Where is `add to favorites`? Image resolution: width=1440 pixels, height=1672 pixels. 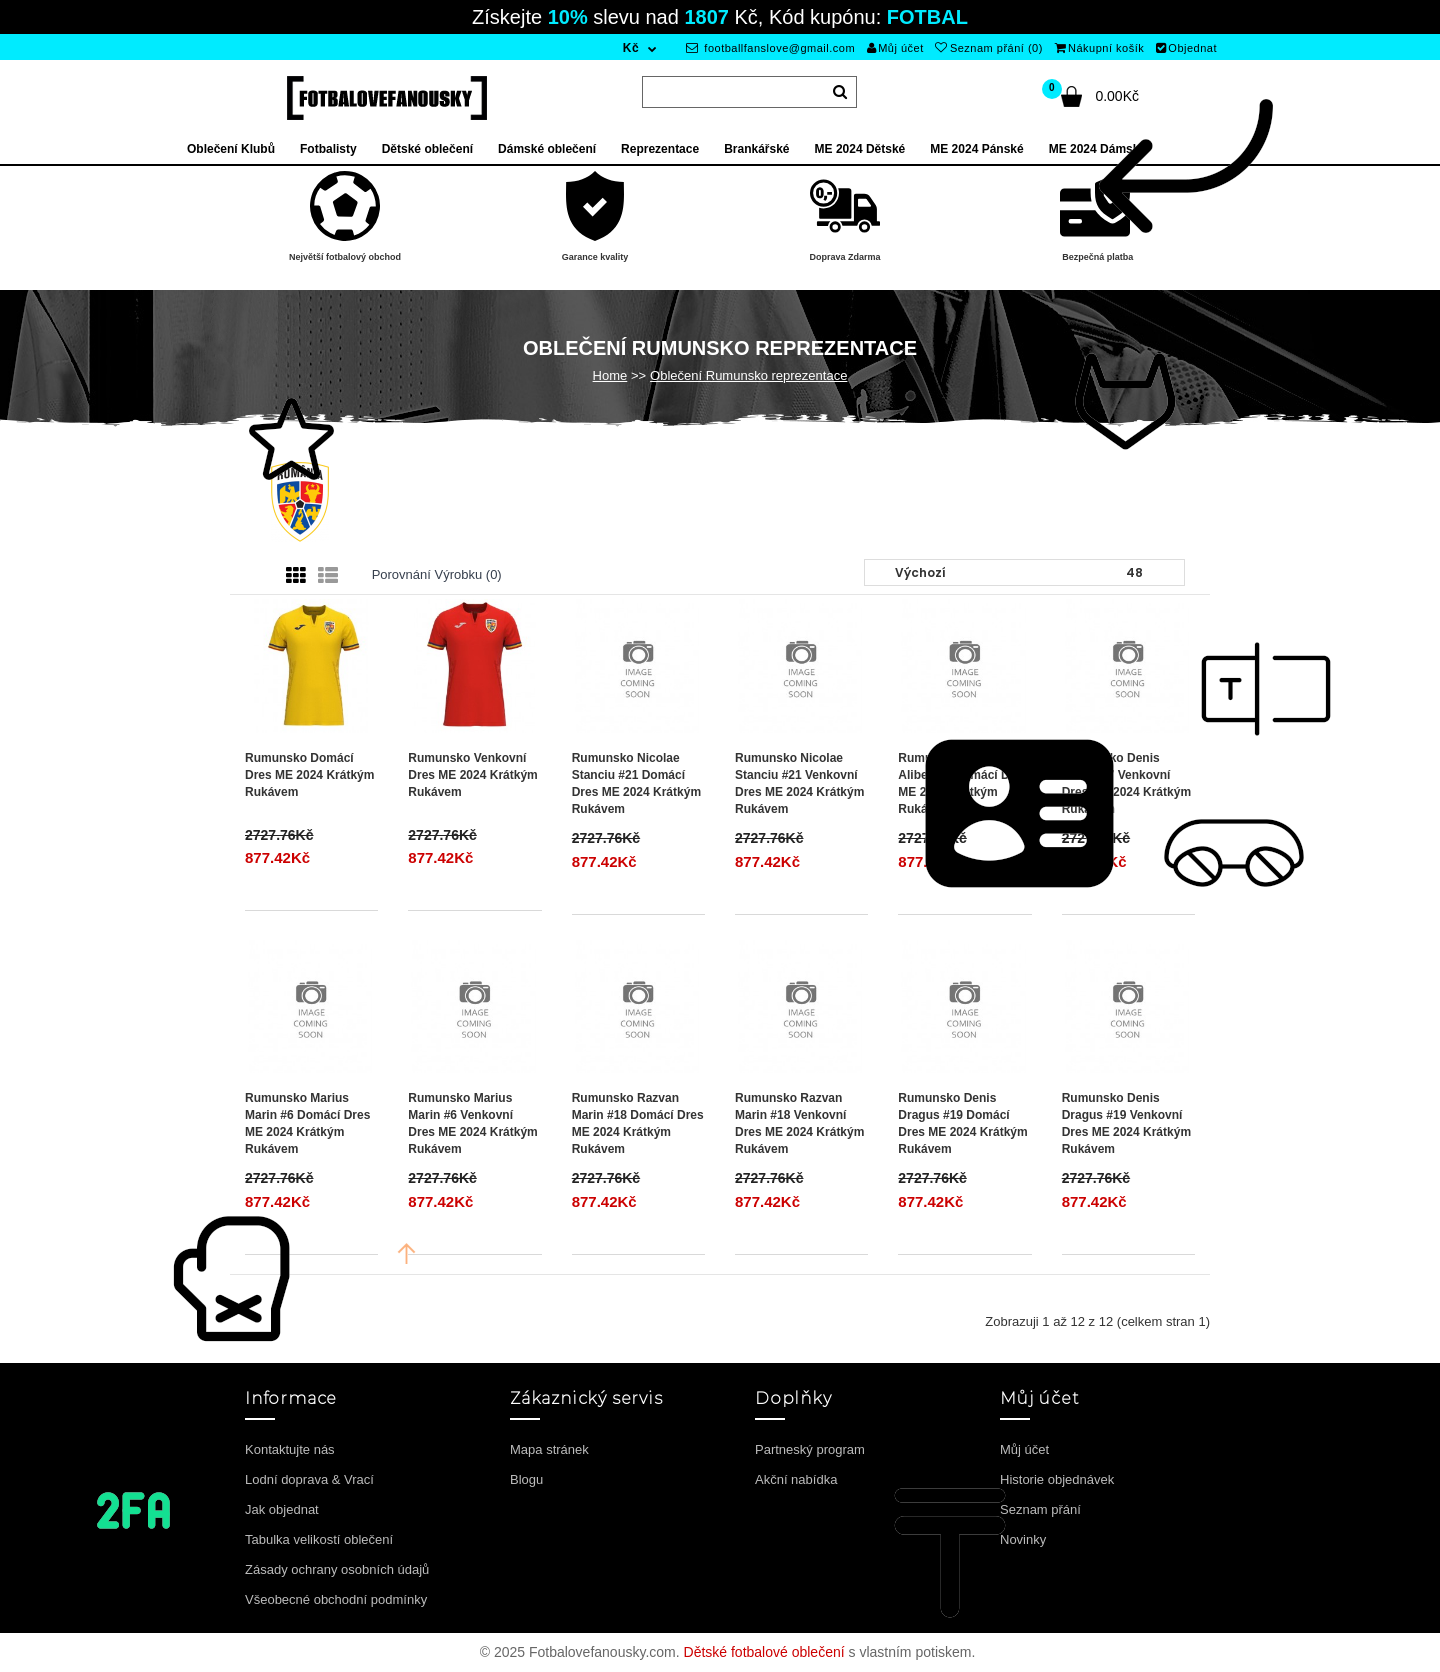 add to favorites is located at coordinates (291, 440).